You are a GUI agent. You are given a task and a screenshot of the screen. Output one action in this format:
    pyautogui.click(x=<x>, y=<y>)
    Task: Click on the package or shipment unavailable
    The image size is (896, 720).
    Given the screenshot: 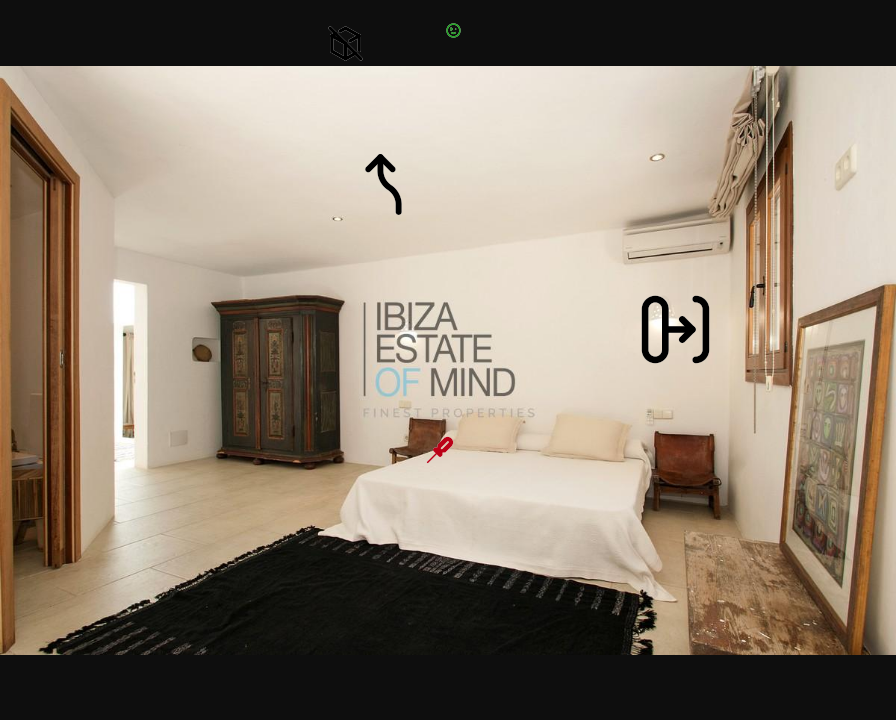 What is the action you would take?
    pyautogui.click(x=345, y=43)
    